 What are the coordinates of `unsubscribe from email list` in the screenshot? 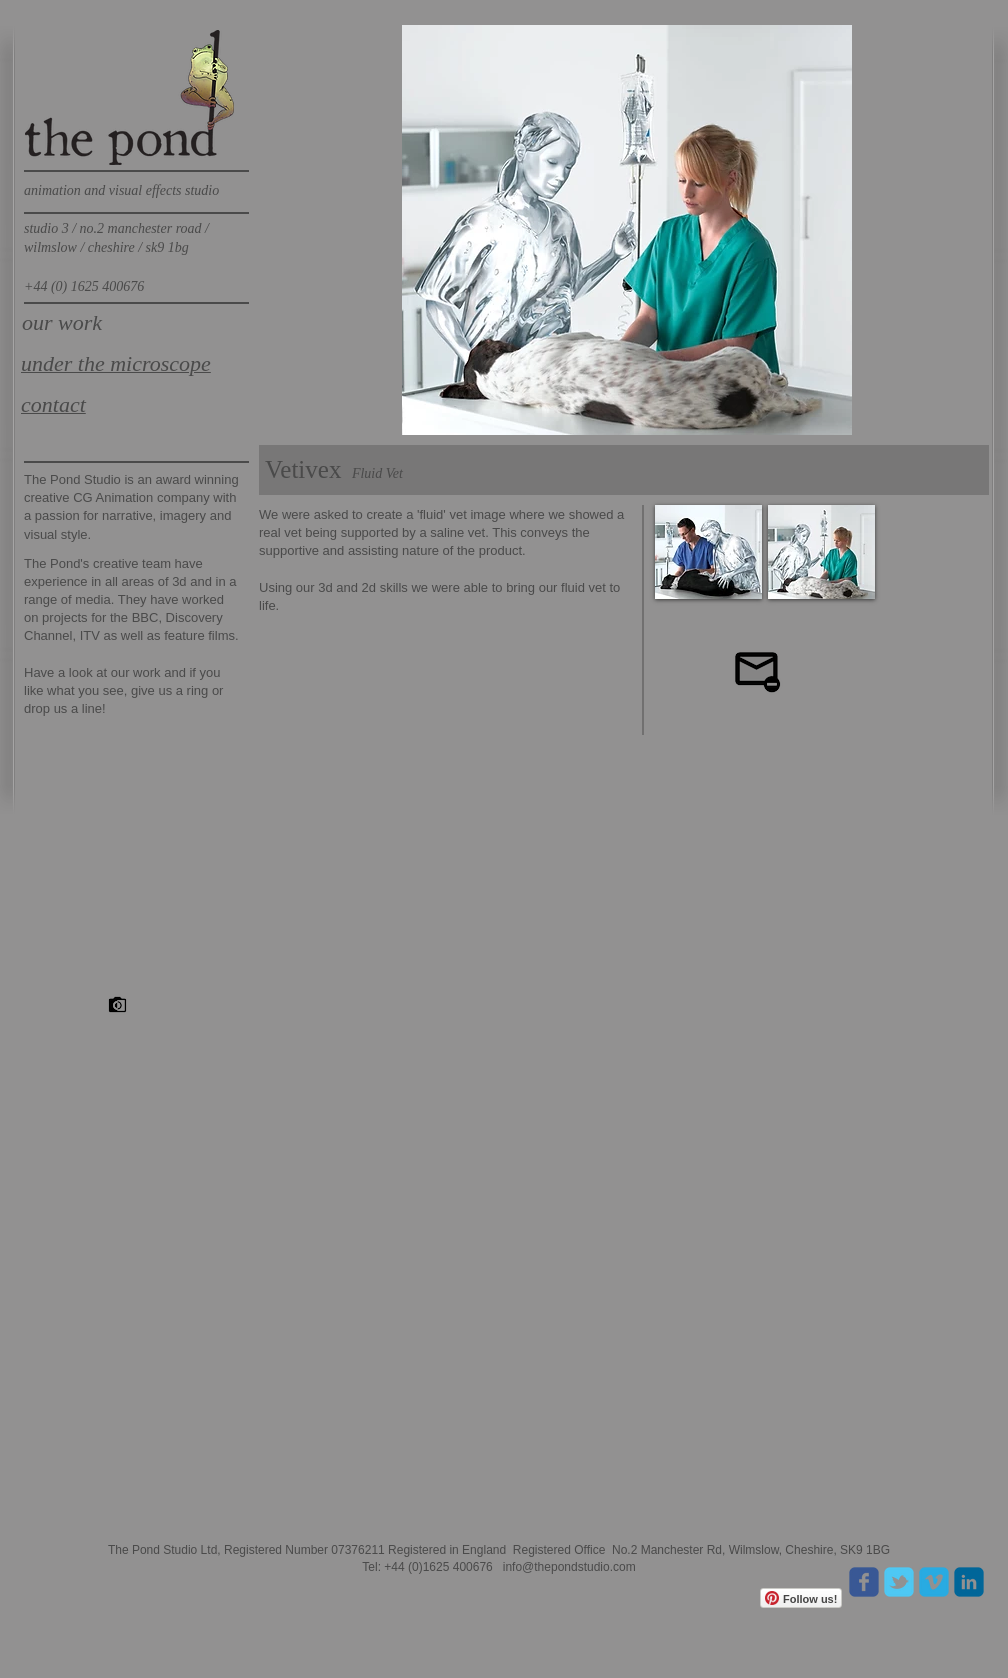 It's located at (756, 673).